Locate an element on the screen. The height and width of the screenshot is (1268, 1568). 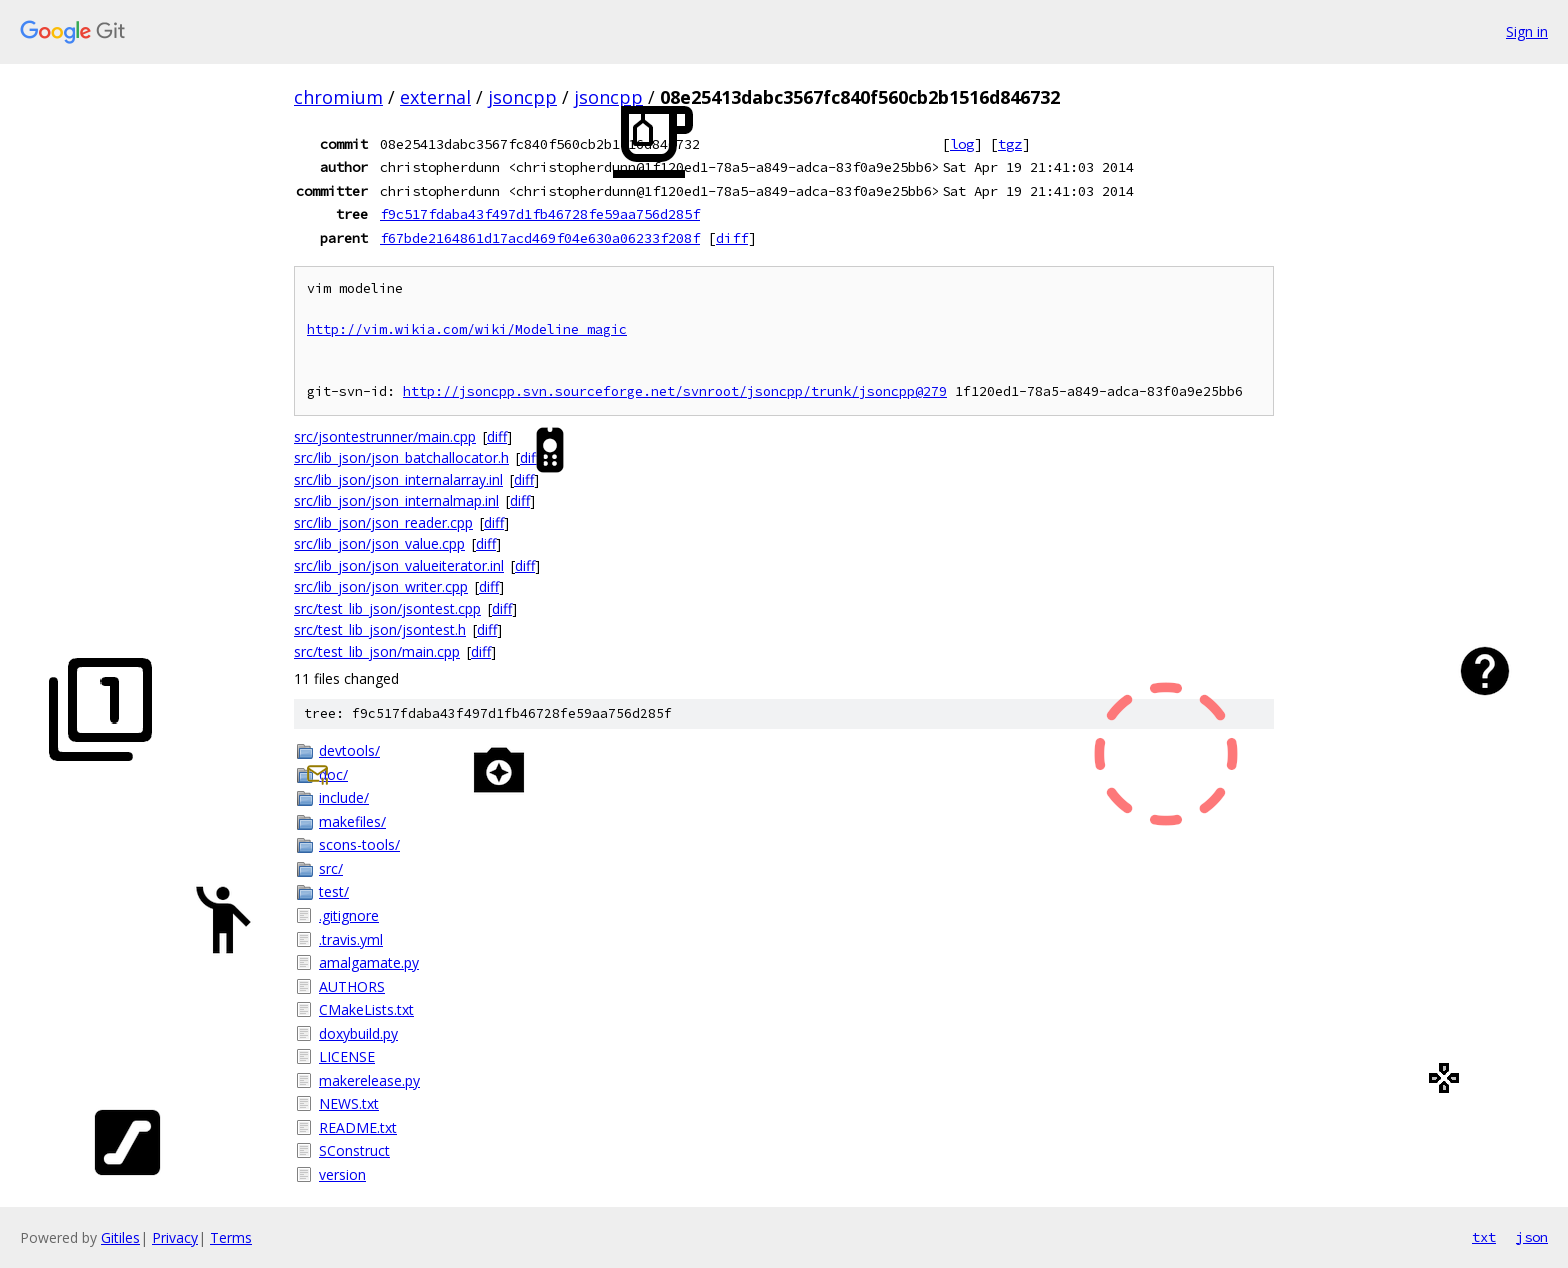
access gaming features or settings is located at coordinates (1444, 1078).